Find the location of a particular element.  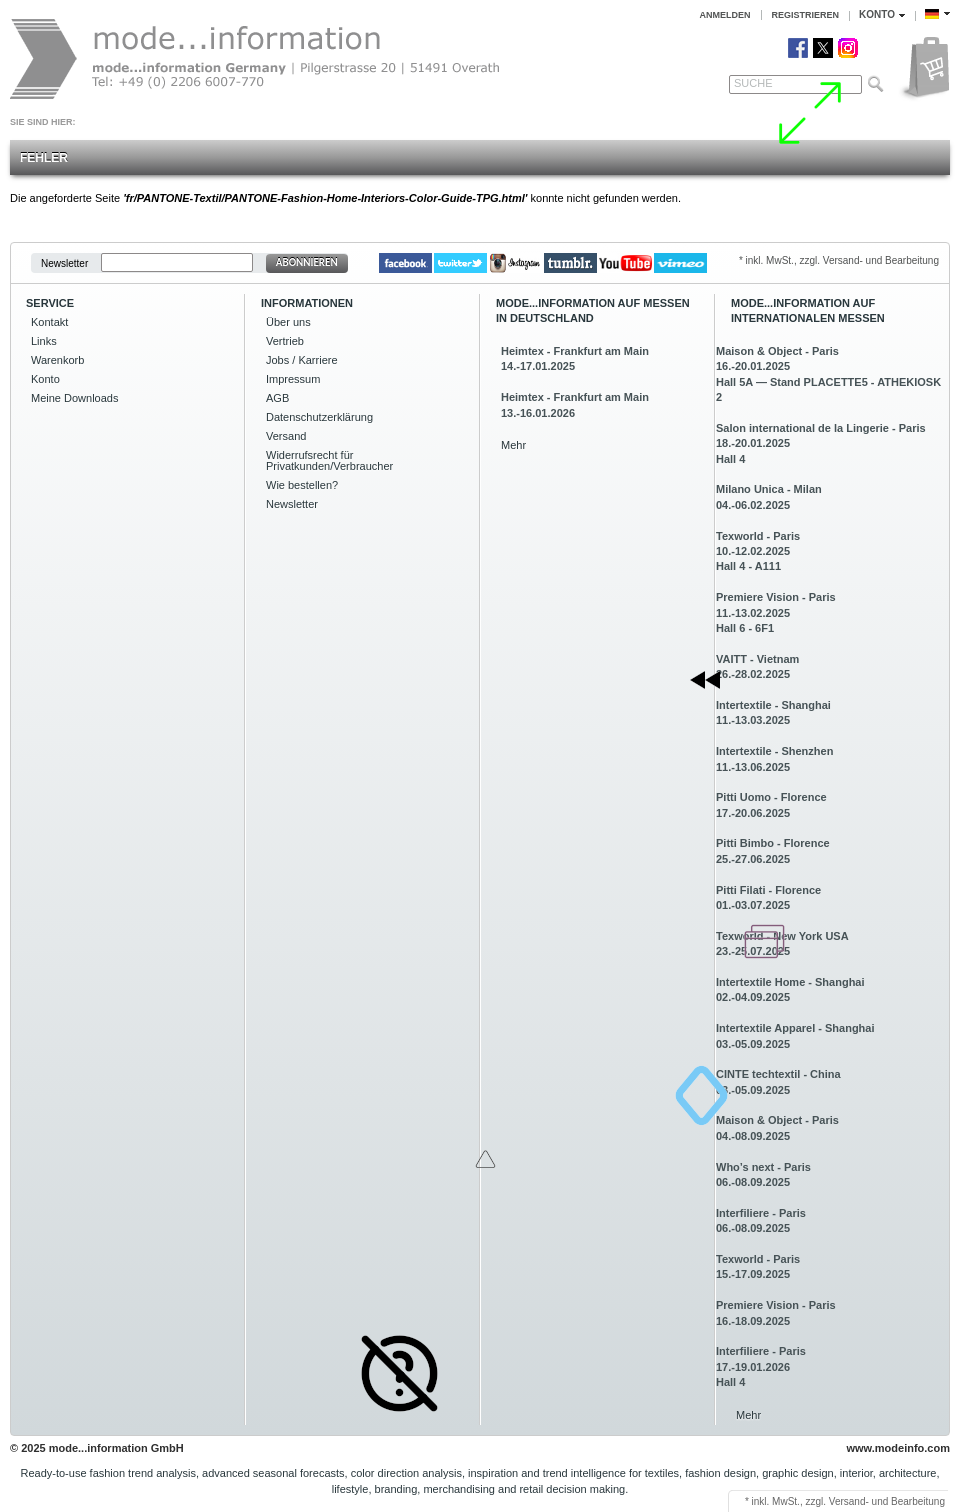

play or start media content is located at coordinates (485, 1159).